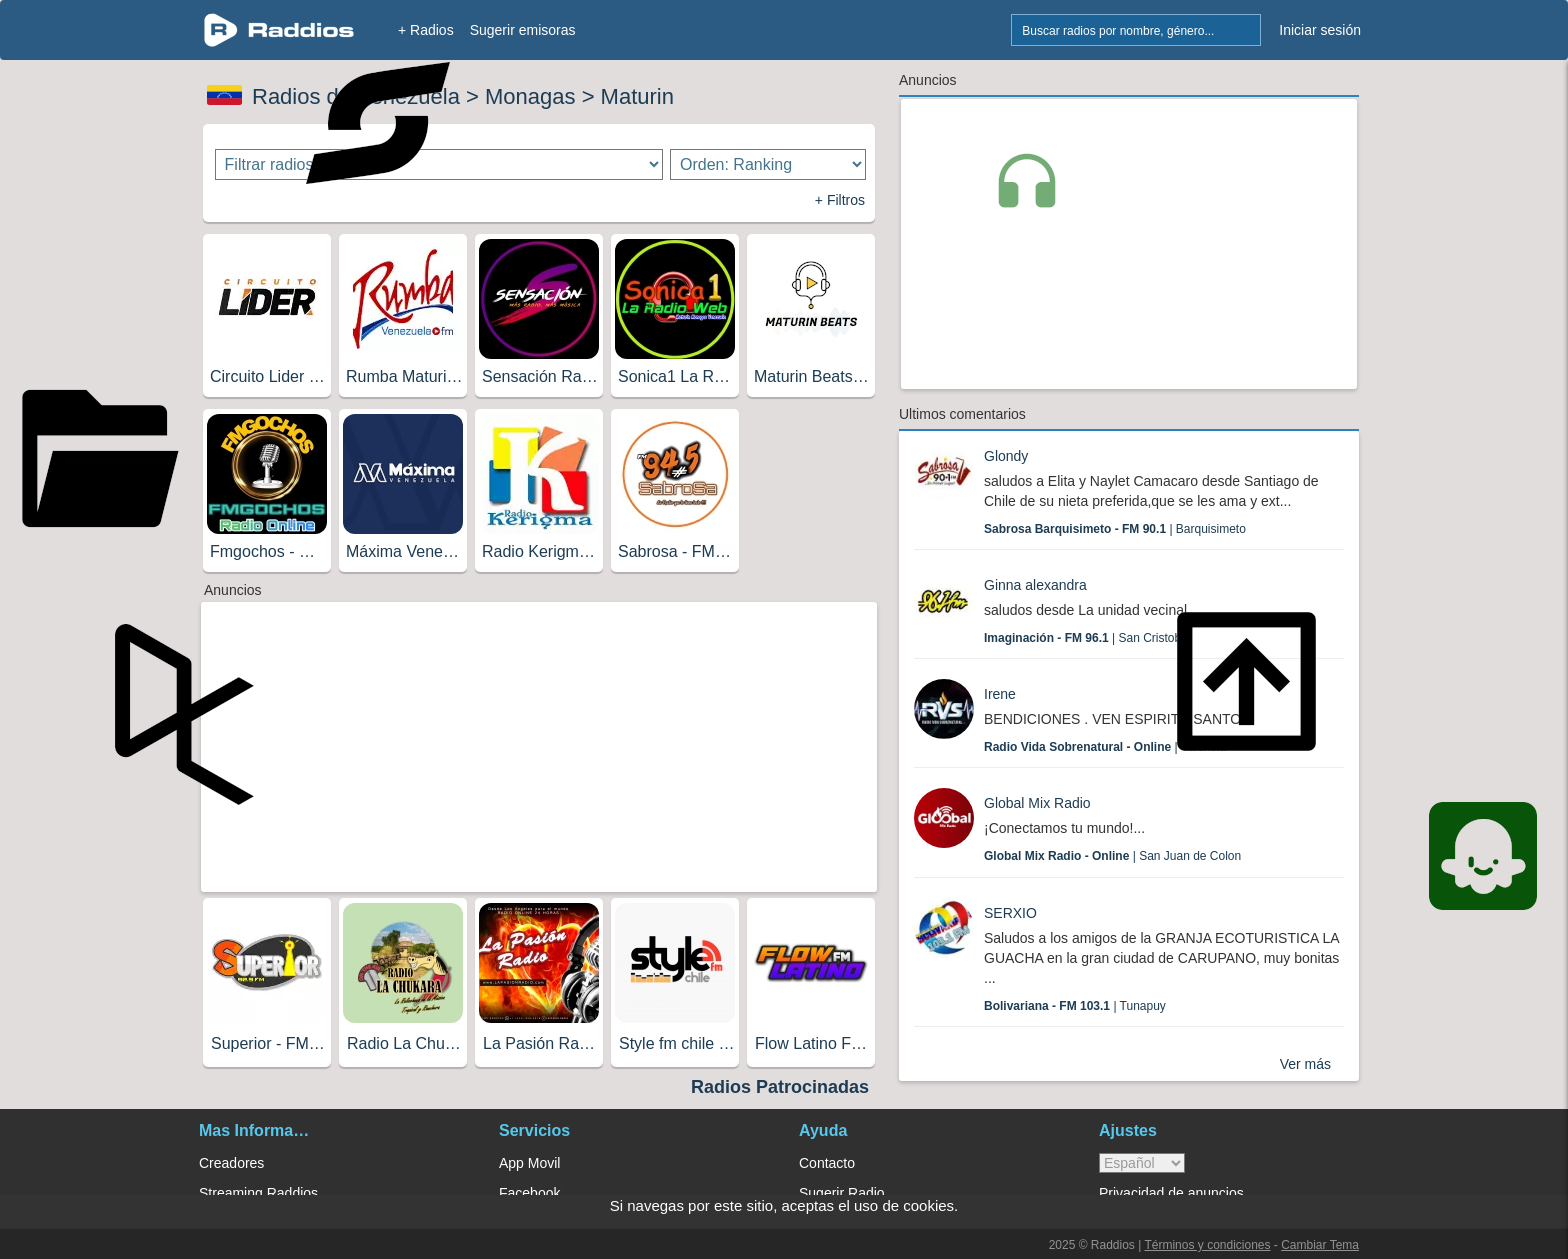  What do you see at coordinates (1027, 182) in the screenshot?
I see `access audio or music playback` at bounding box center [1027, 182].